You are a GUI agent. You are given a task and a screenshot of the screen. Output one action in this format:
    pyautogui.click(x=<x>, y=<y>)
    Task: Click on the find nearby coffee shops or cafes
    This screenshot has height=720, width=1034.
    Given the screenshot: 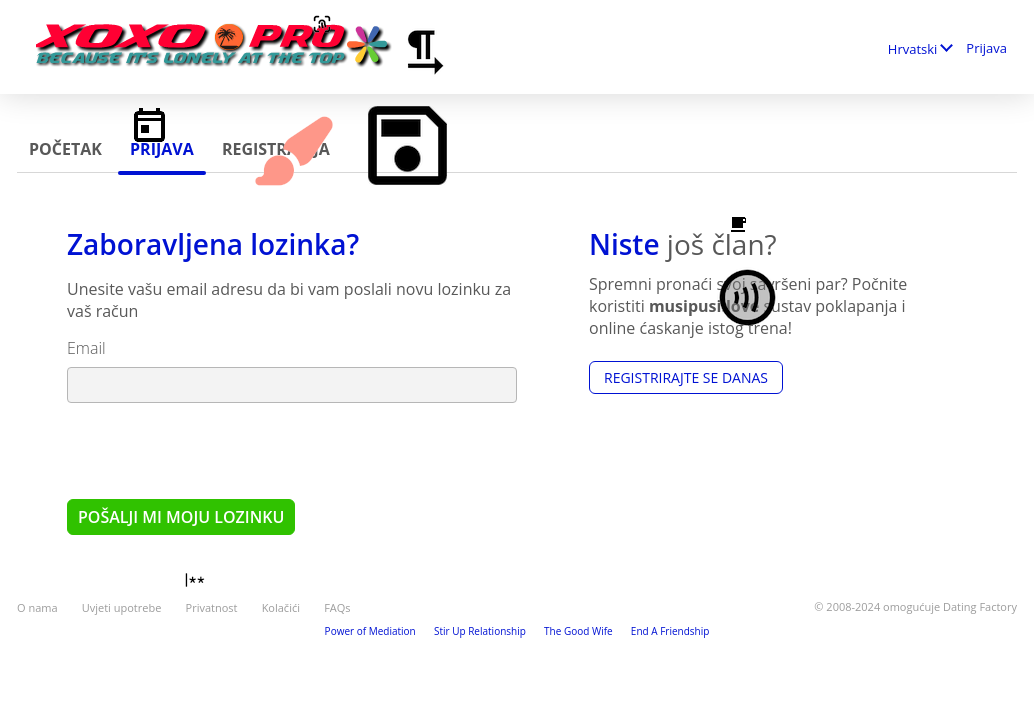 What is the action you would take?
    pyautogui.click(x=738, y=224)
    